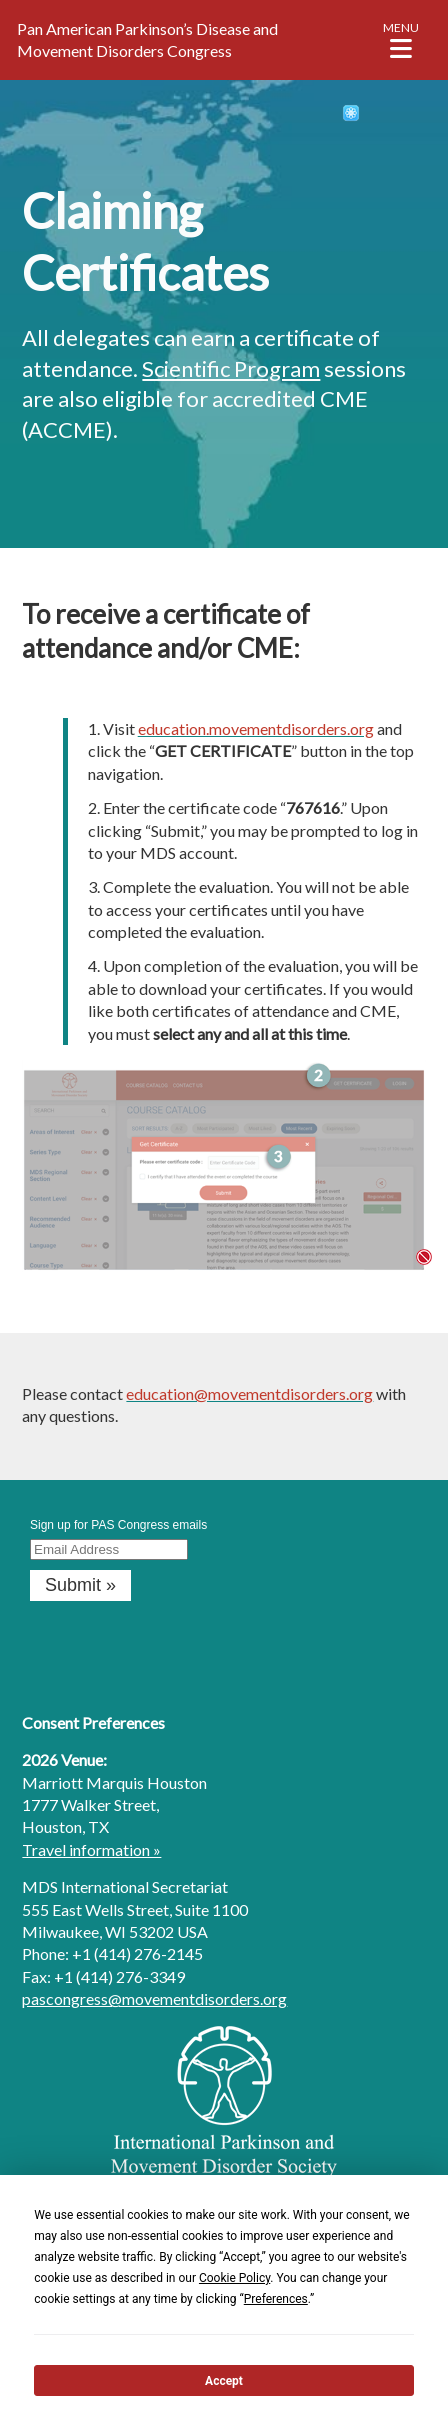  Describe the element at coordinates (351, 113) in the screenshot. I see `open graphics or design applications` at that location.